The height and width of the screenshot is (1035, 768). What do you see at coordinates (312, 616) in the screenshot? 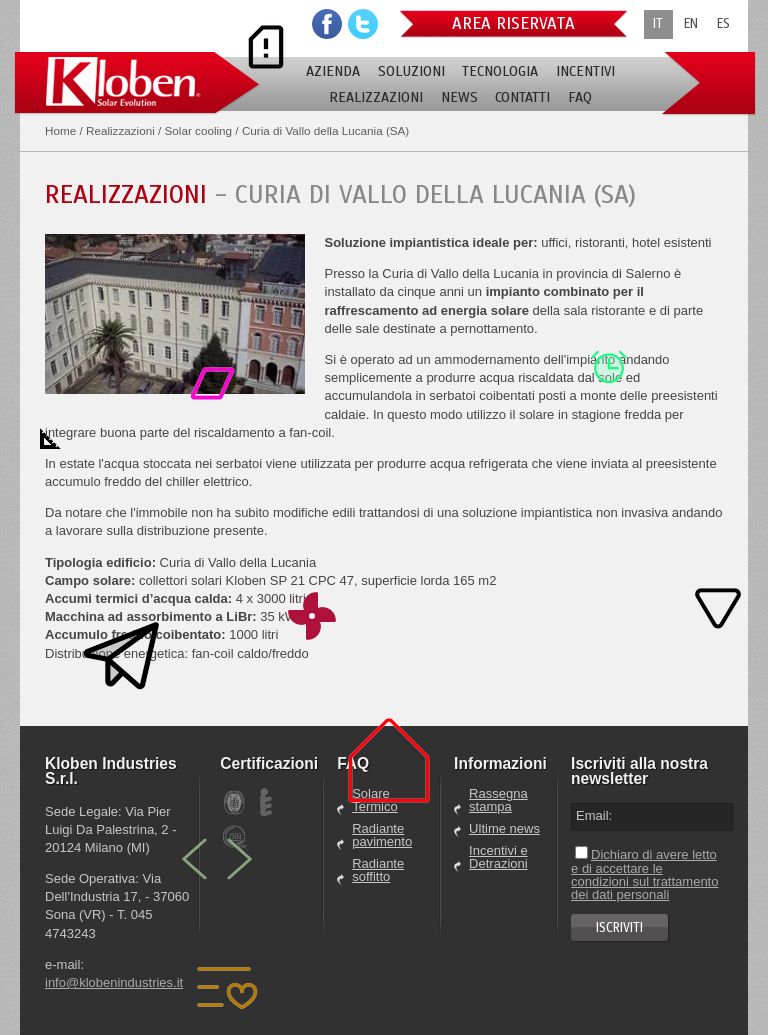
I see `toggle fan or ventilation control` at bounding box center [312, 616].